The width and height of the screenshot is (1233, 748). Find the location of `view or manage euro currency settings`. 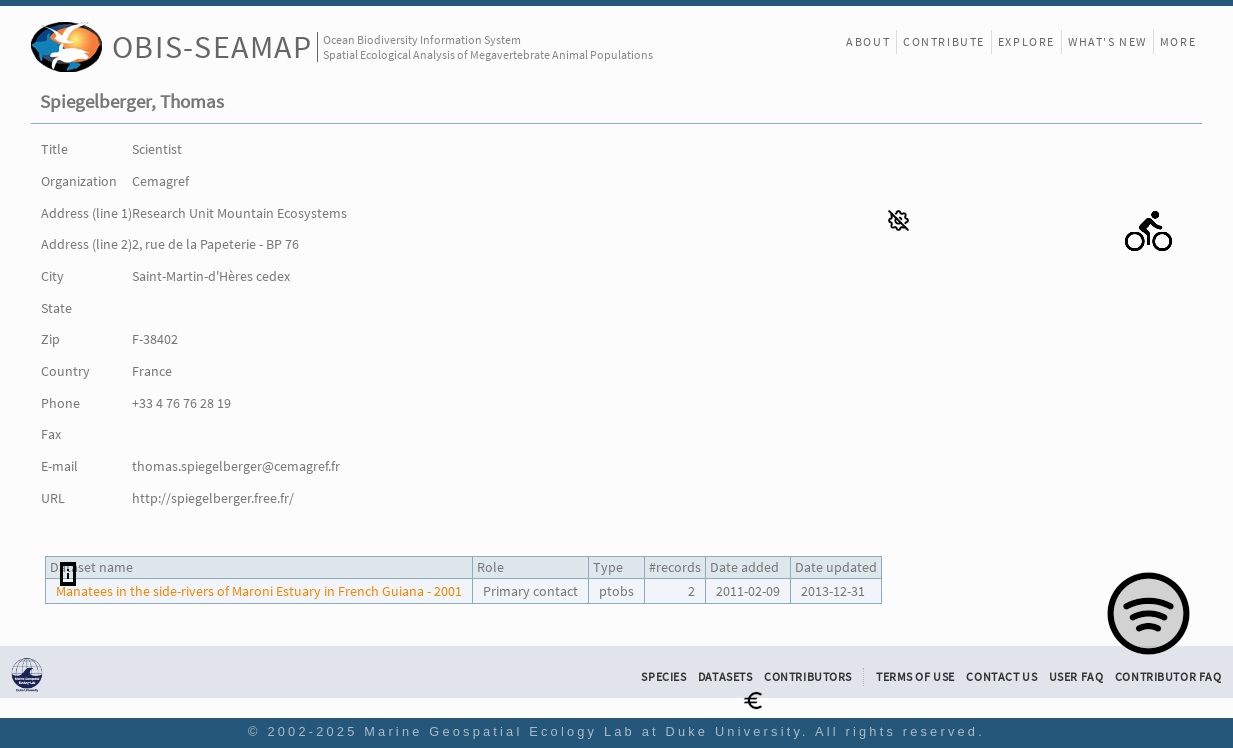

view or manage euro currency settings is located at coordinates (753, 700).